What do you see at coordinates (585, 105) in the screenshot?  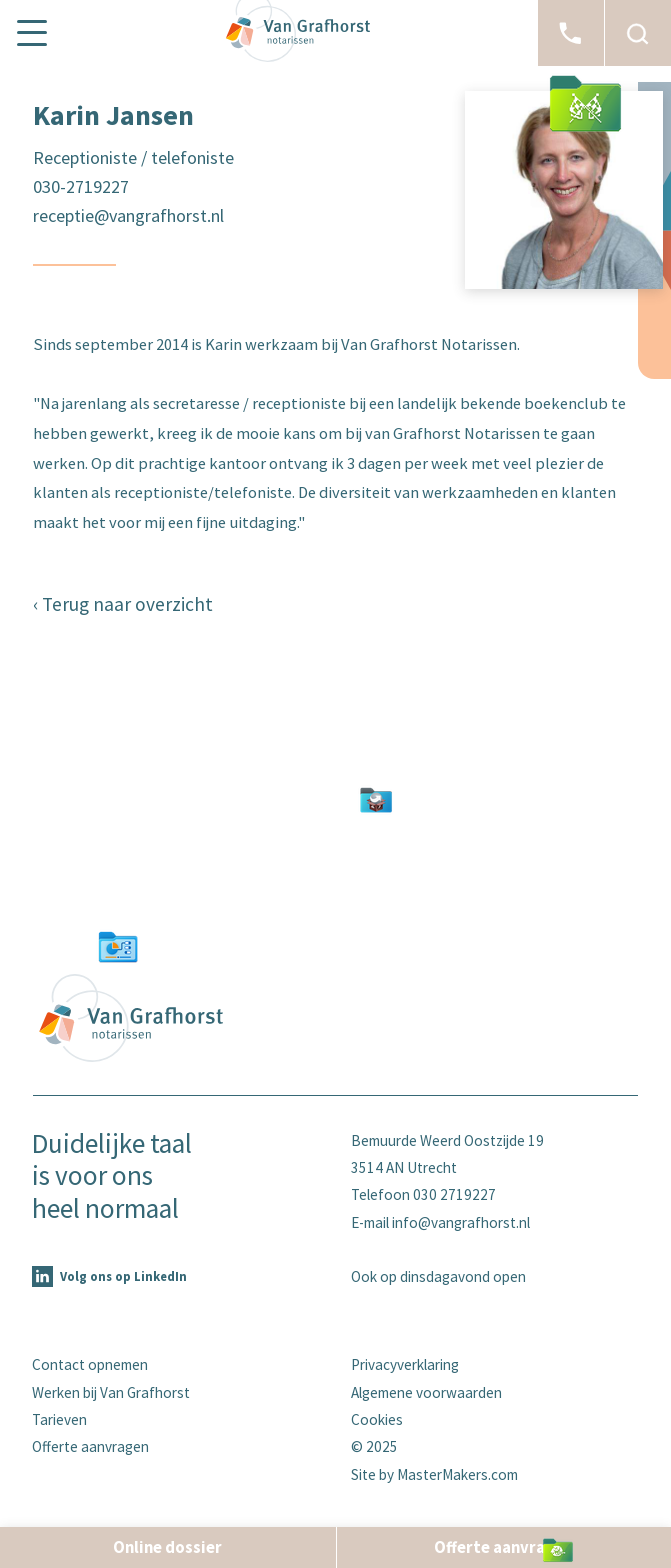 I see `open game jolt downloads folder` at bounding box center [585, 105].